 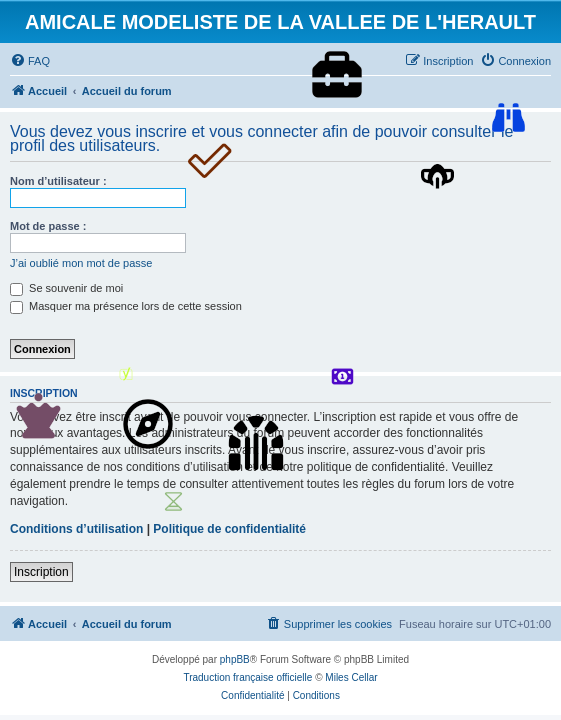 What do you see at coordinates (173, 501) in the screenshot?
I see `indicates time is running low` at bounding box center [173, 501].